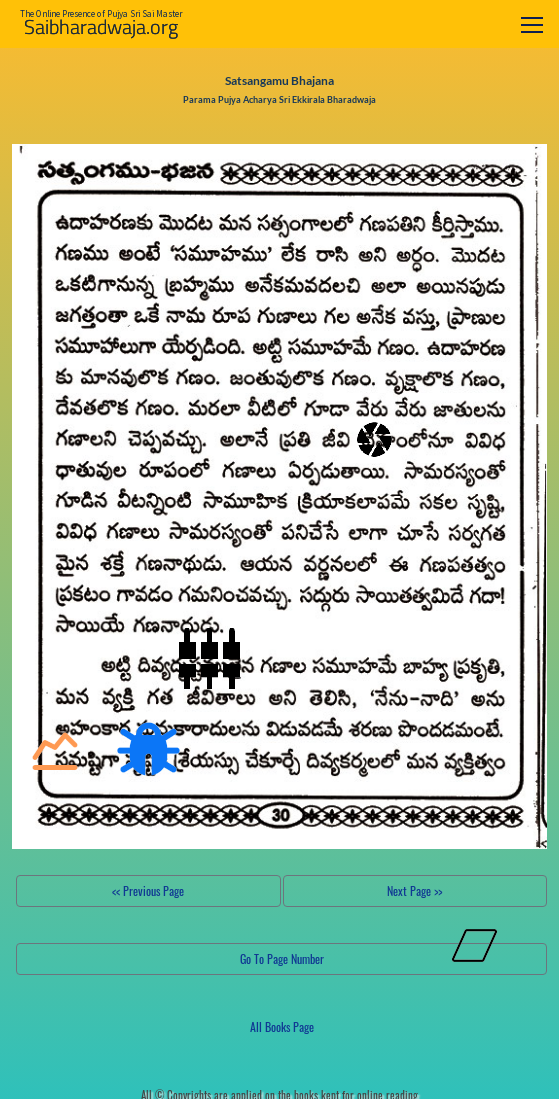 This screenshot has height=1099, width=559. What do you see at coordinates (209, 658) in the screenshot?
I see `configure audio/video input connections` at bounding box center [209, 658].